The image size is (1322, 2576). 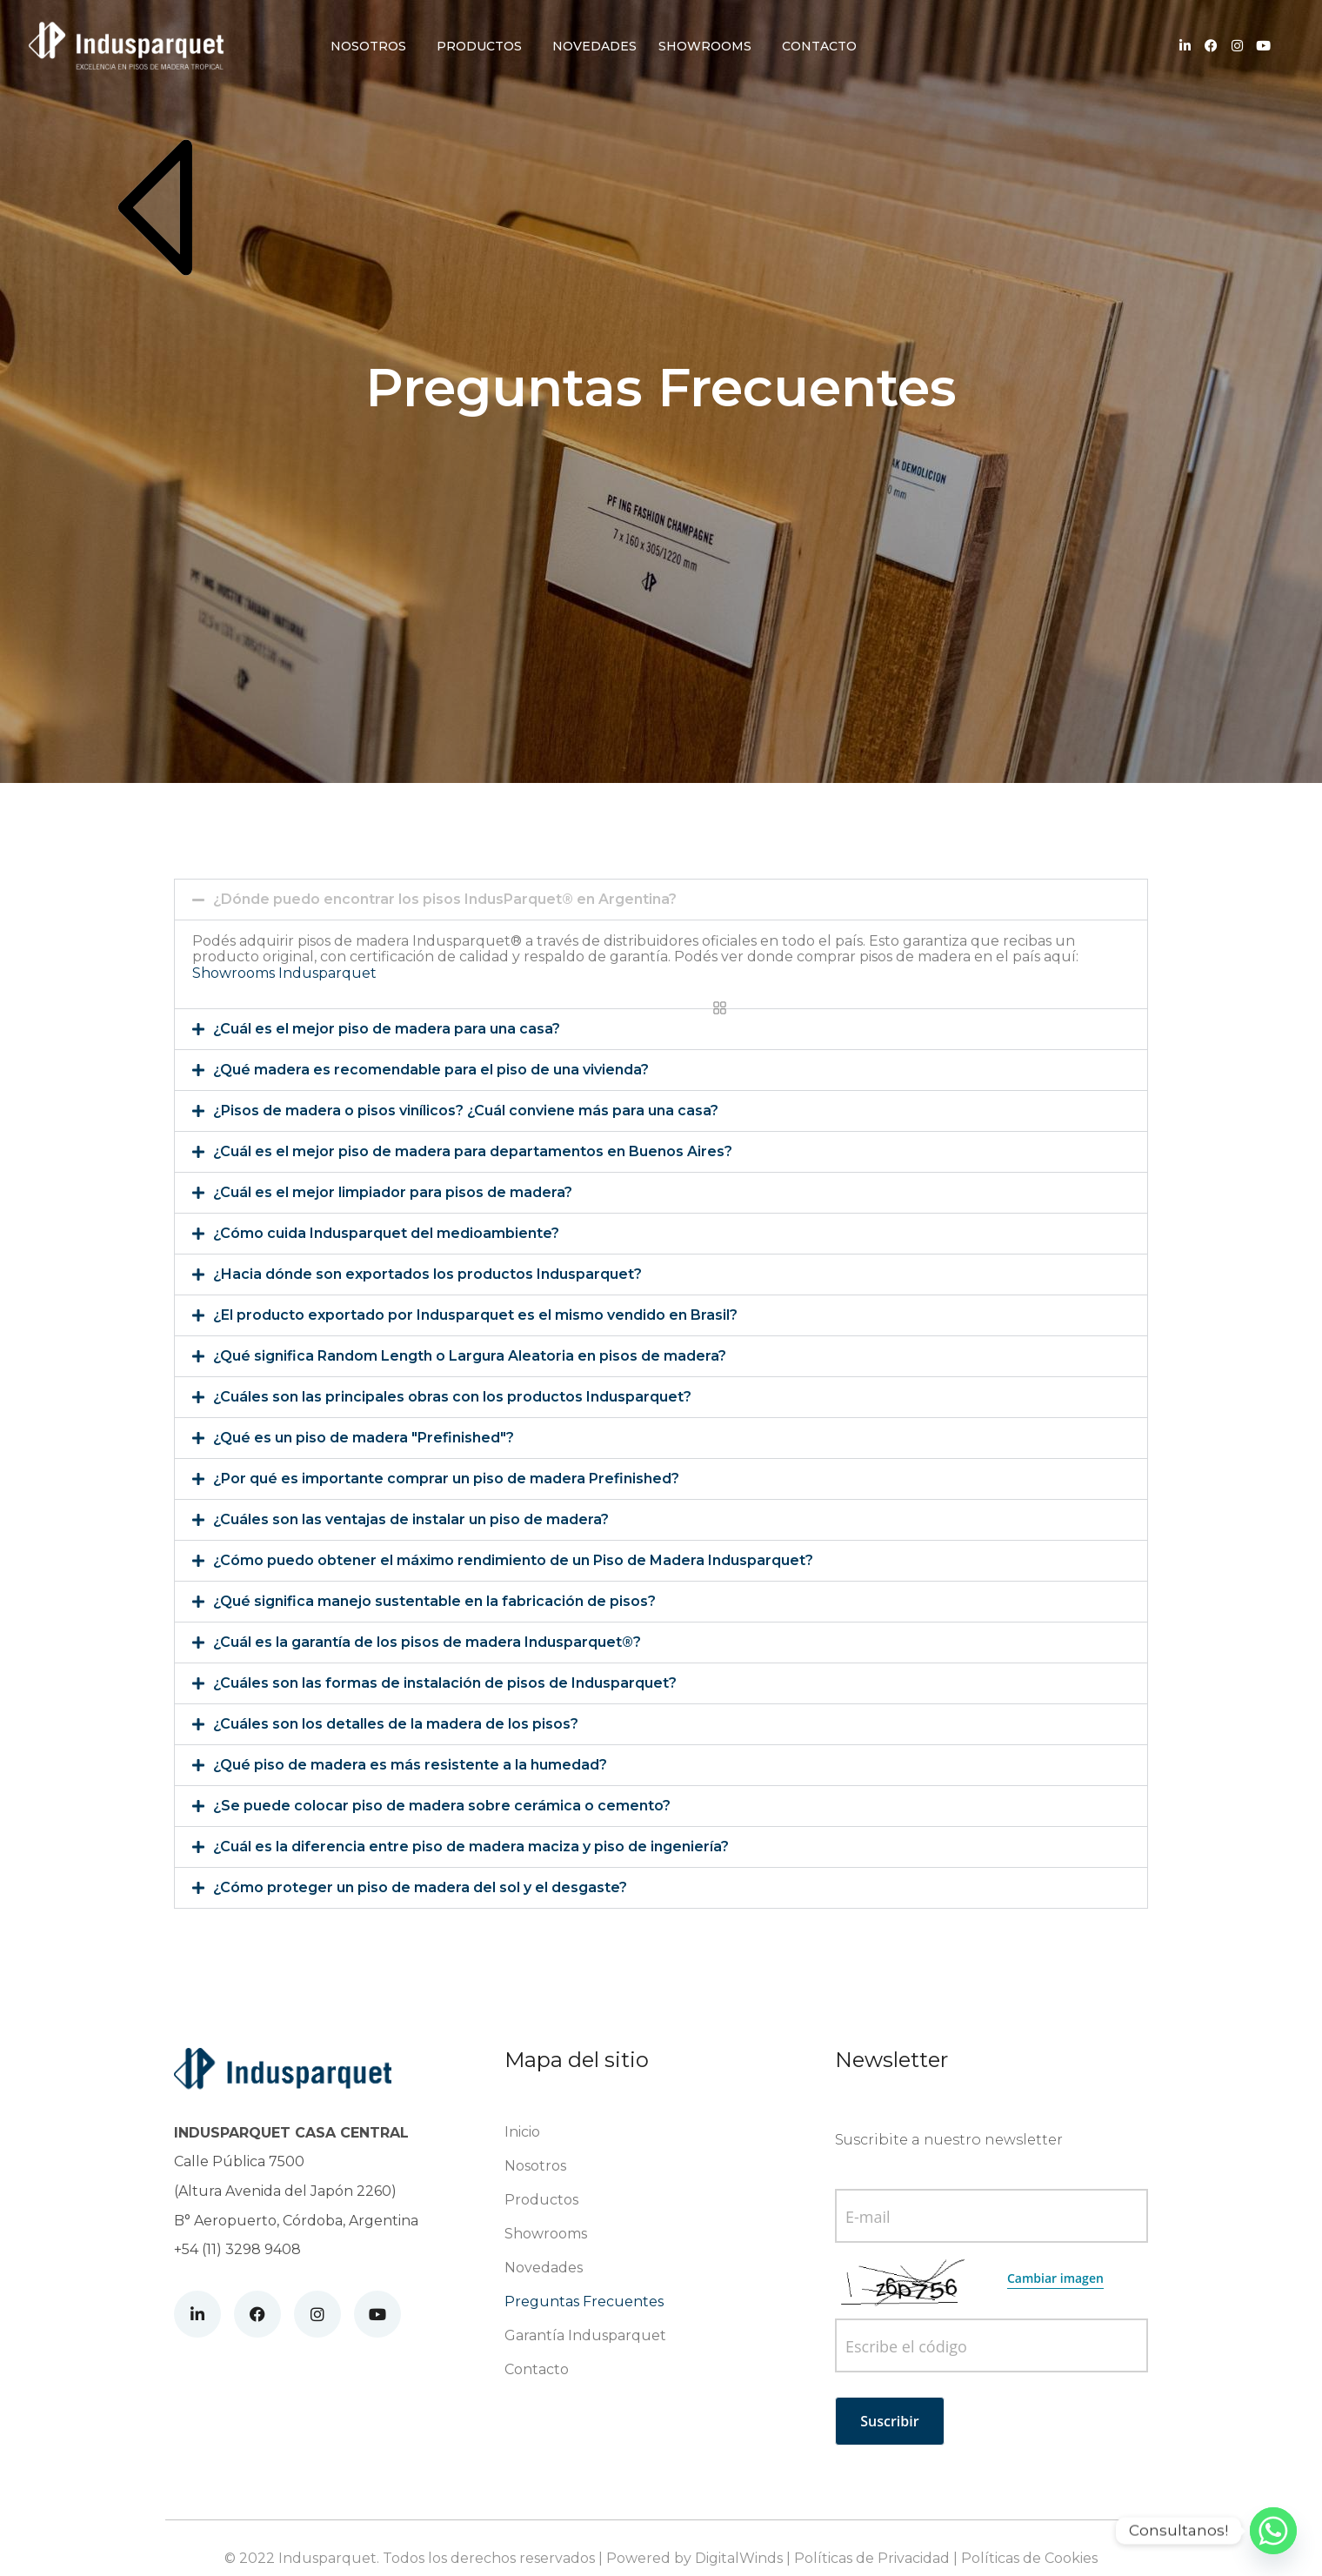 I want to click on go back to the previous screen, so click(x=161, y=207).